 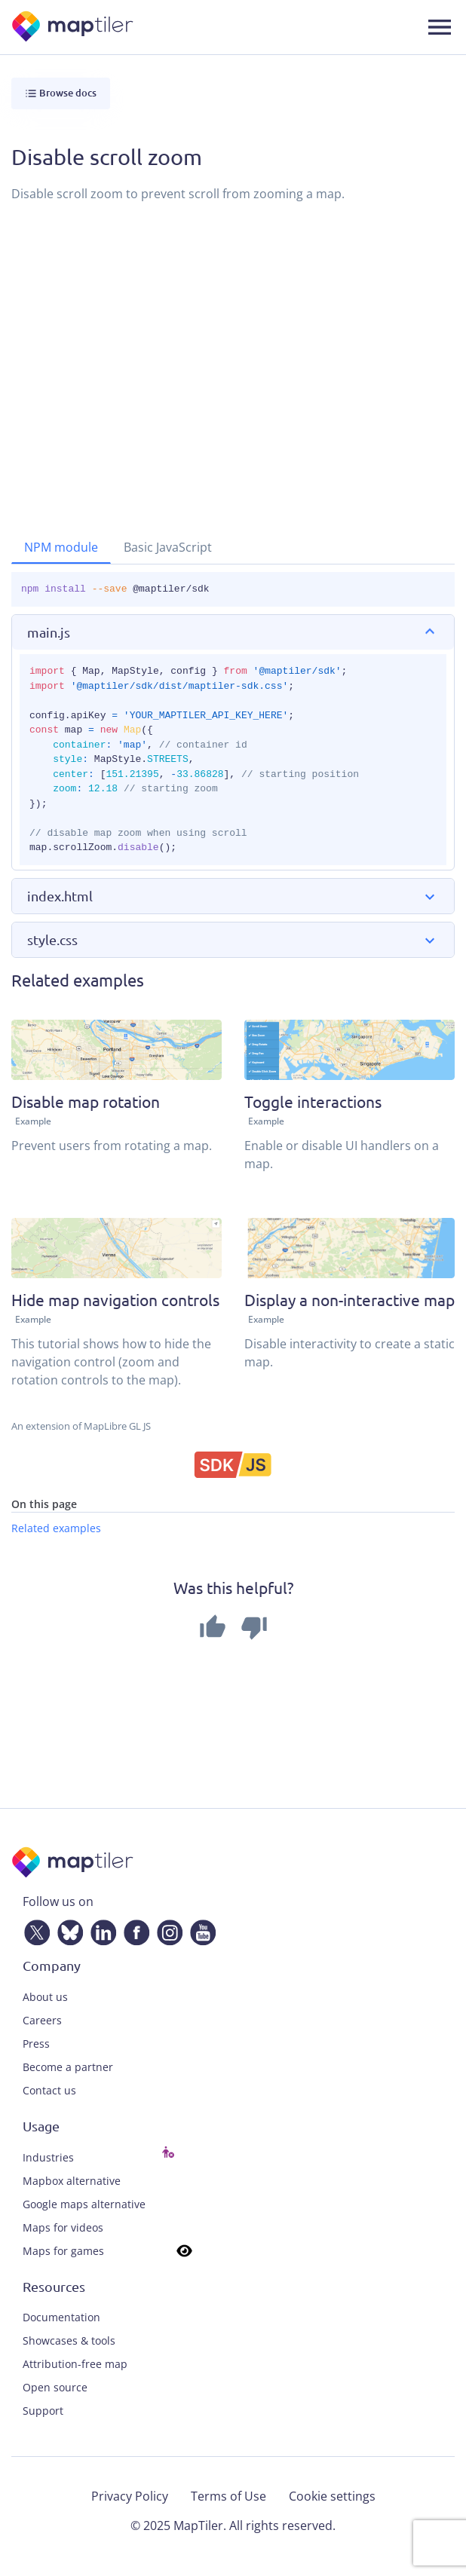 What do you see at coordinates (167, 2152) in the screenshot?
I see `remove a user or contact` at bounding box center [167, 2152].